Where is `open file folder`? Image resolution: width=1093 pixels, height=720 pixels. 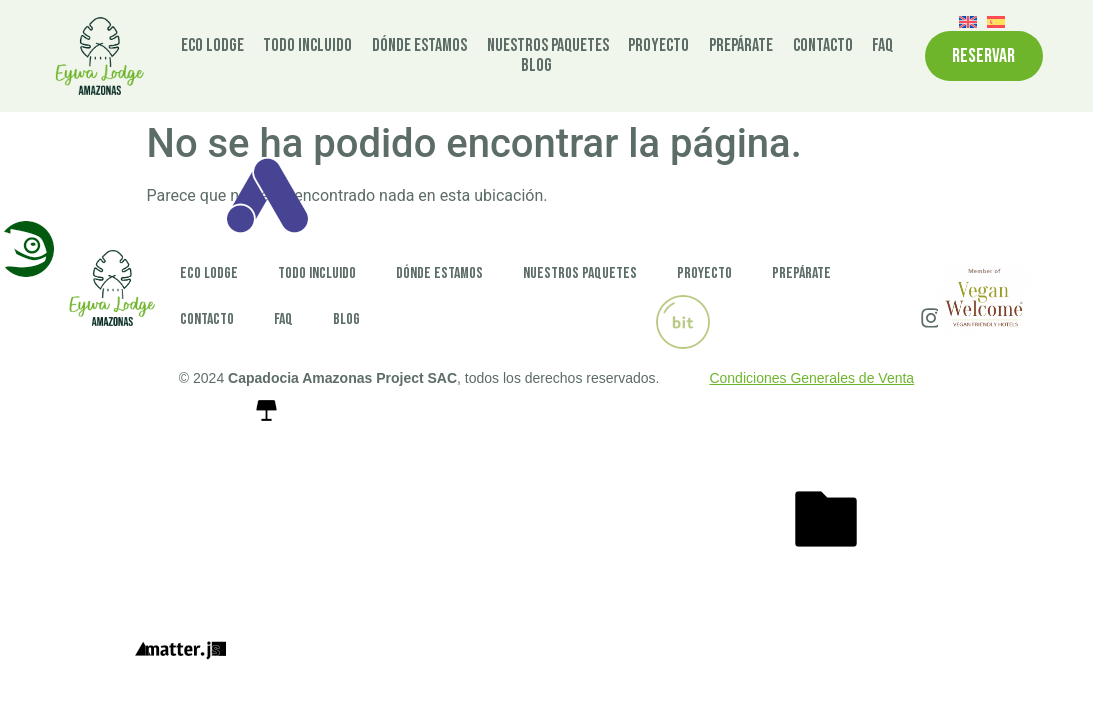
open file folder is located at coordinates (826, 519).